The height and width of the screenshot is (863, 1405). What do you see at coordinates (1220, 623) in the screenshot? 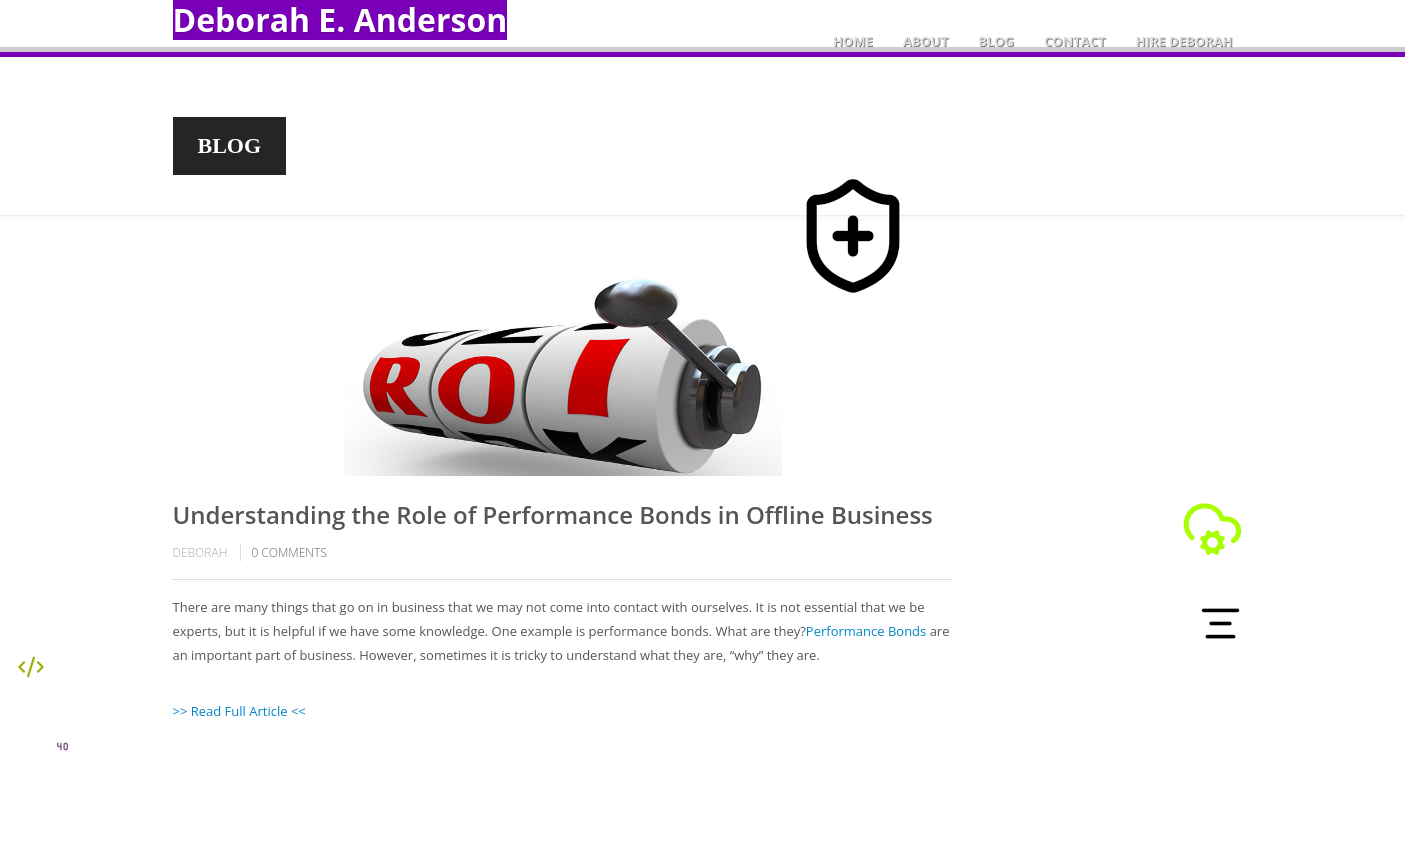
I see `center align text` at bounding box center [1220, 623].